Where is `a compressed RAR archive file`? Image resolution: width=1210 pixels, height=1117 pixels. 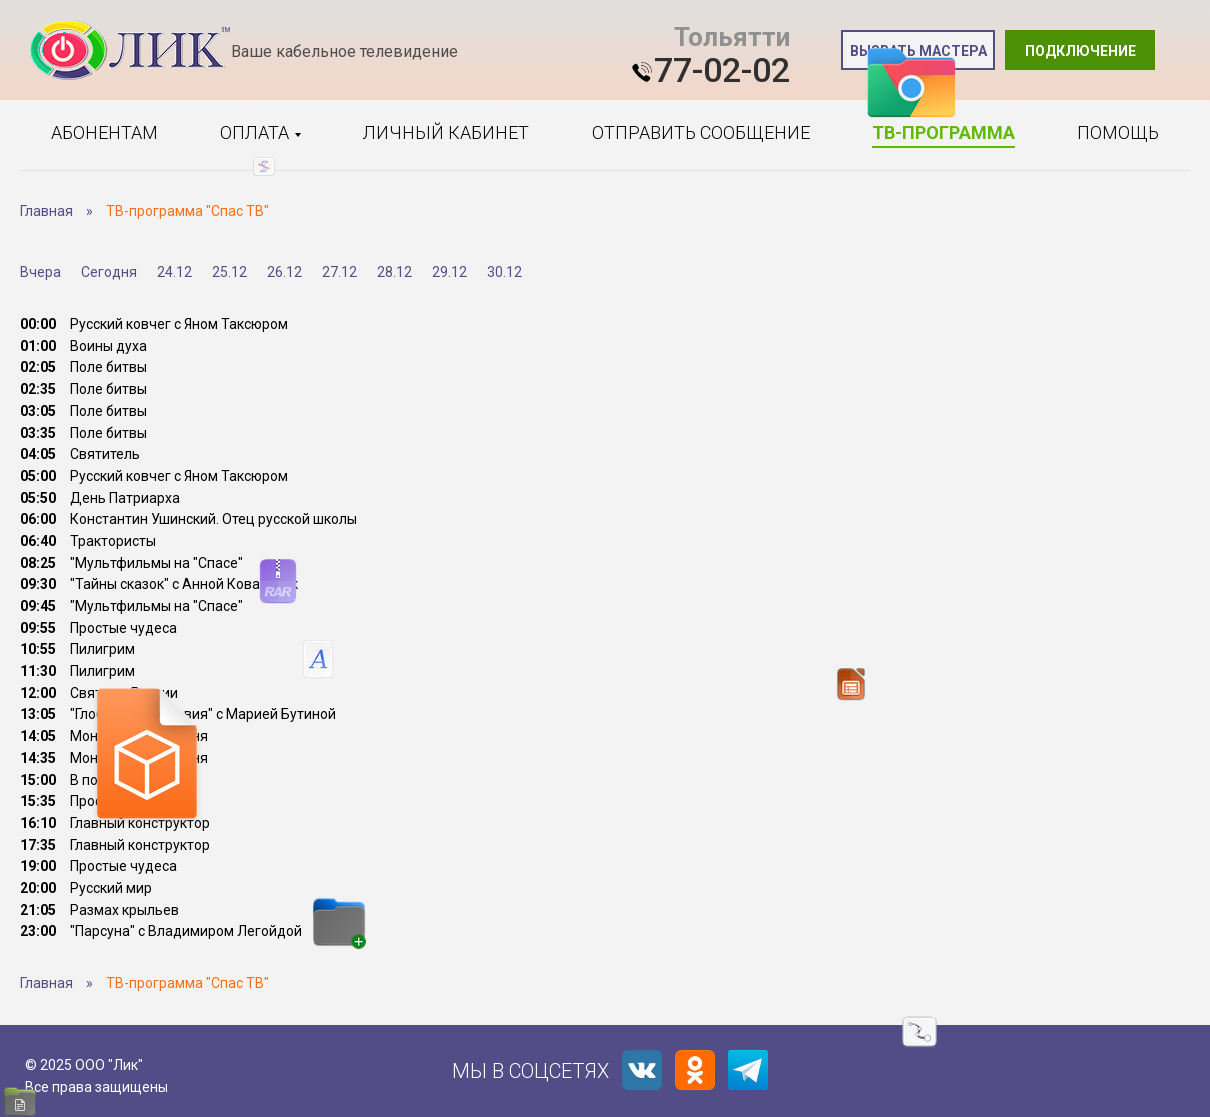
a compressed RAR archive file is located at coordinates (278, 581).